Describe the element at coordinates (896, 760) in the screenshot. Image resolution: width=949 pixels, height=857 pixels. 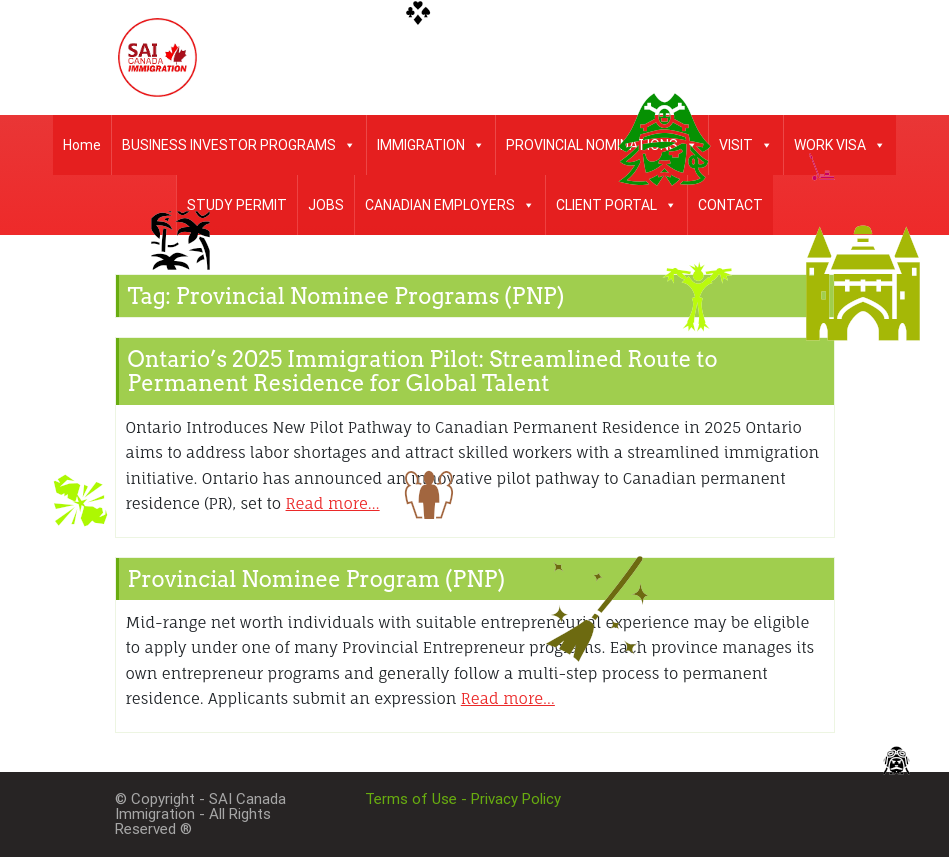
I see `view pilot or aviation-related content` at that location.